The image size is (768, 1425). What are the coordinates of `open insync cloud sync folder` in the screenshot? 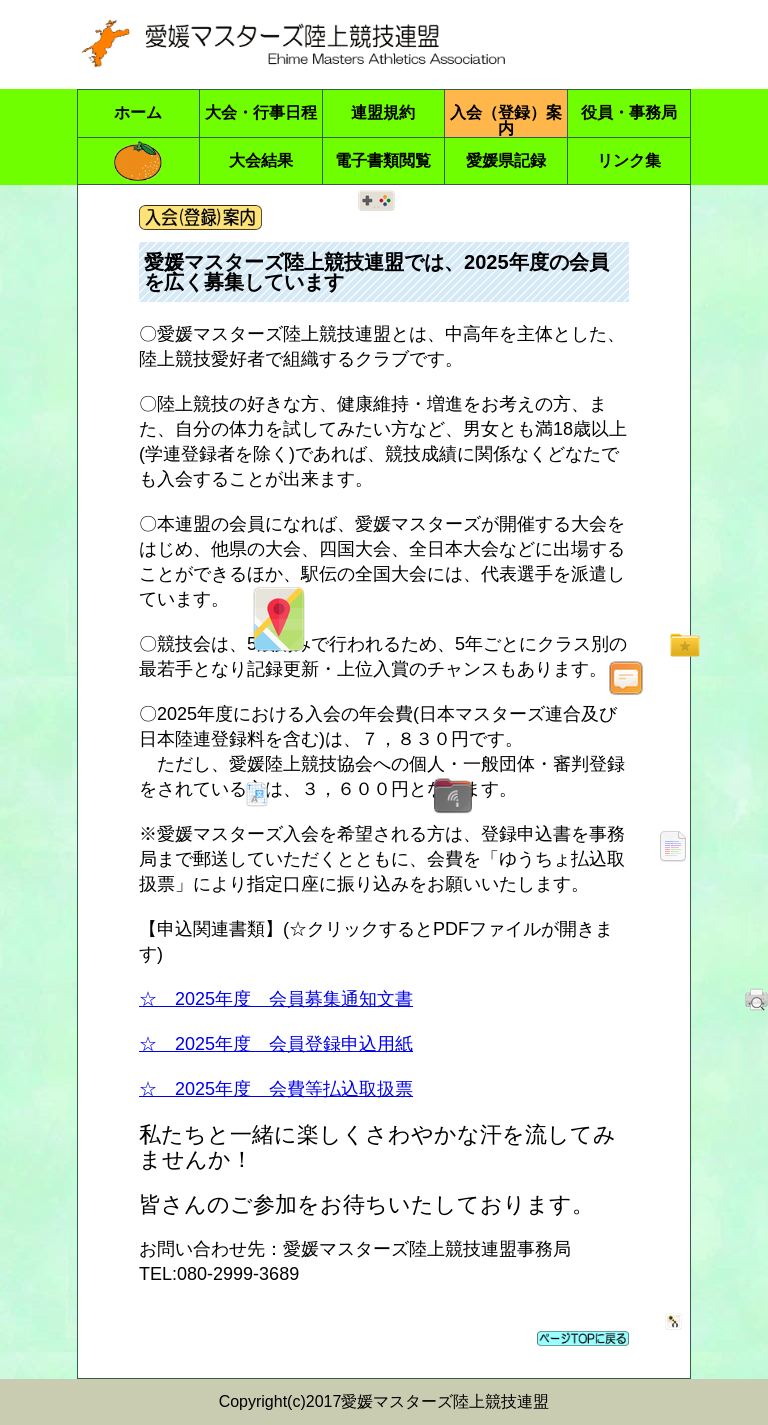 It's located at (453, 795).